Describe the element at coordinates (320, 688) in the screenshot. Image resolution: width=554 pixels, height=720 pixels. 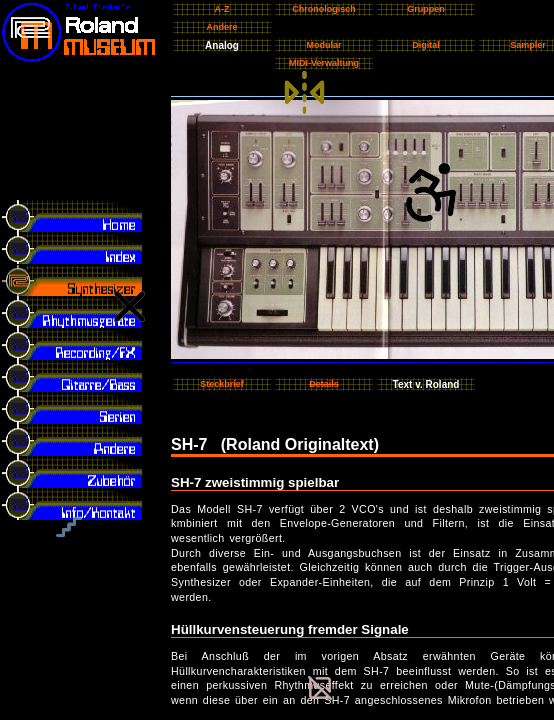
I see `image failed to load` at that location.